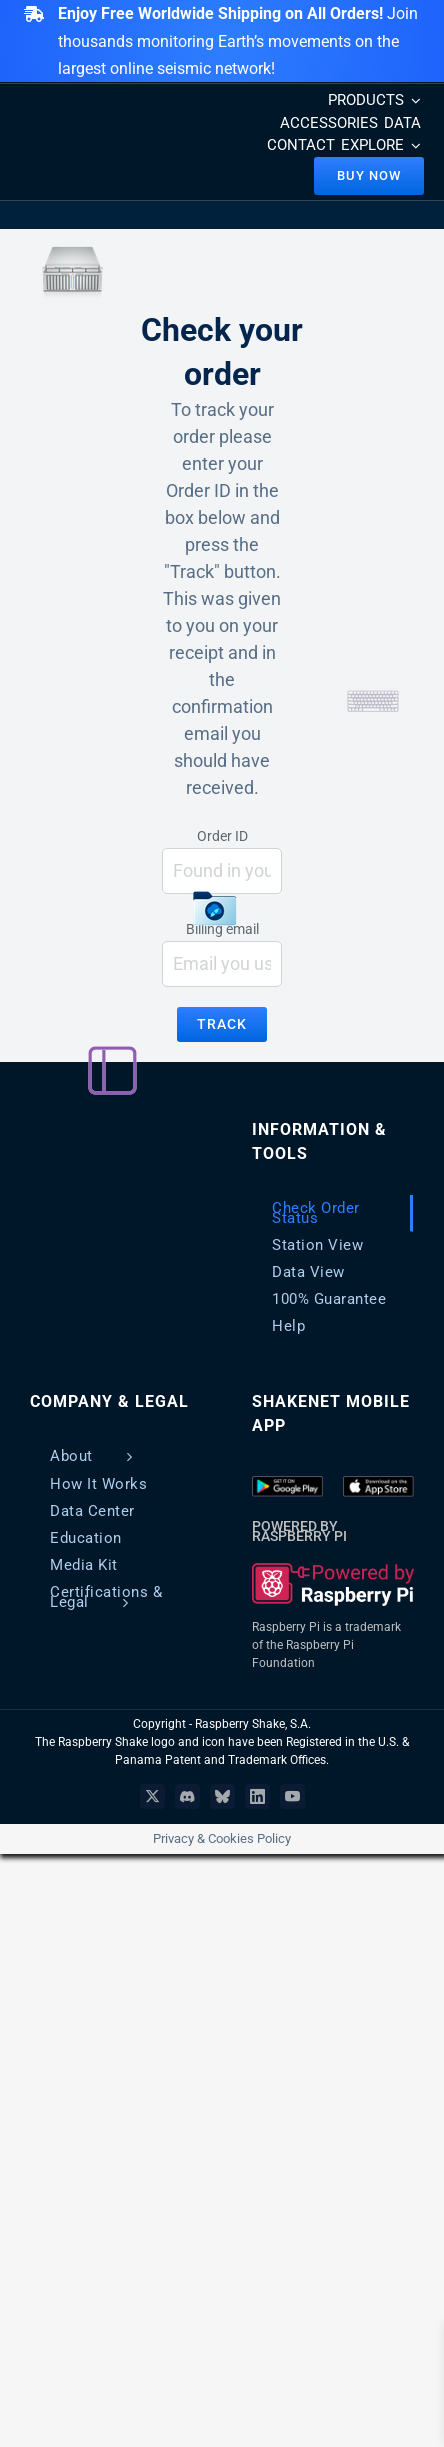  Describe the element at coordinates (112, 1070) in the screenshot. I see `toggle sidebar panel visibility` at that location.